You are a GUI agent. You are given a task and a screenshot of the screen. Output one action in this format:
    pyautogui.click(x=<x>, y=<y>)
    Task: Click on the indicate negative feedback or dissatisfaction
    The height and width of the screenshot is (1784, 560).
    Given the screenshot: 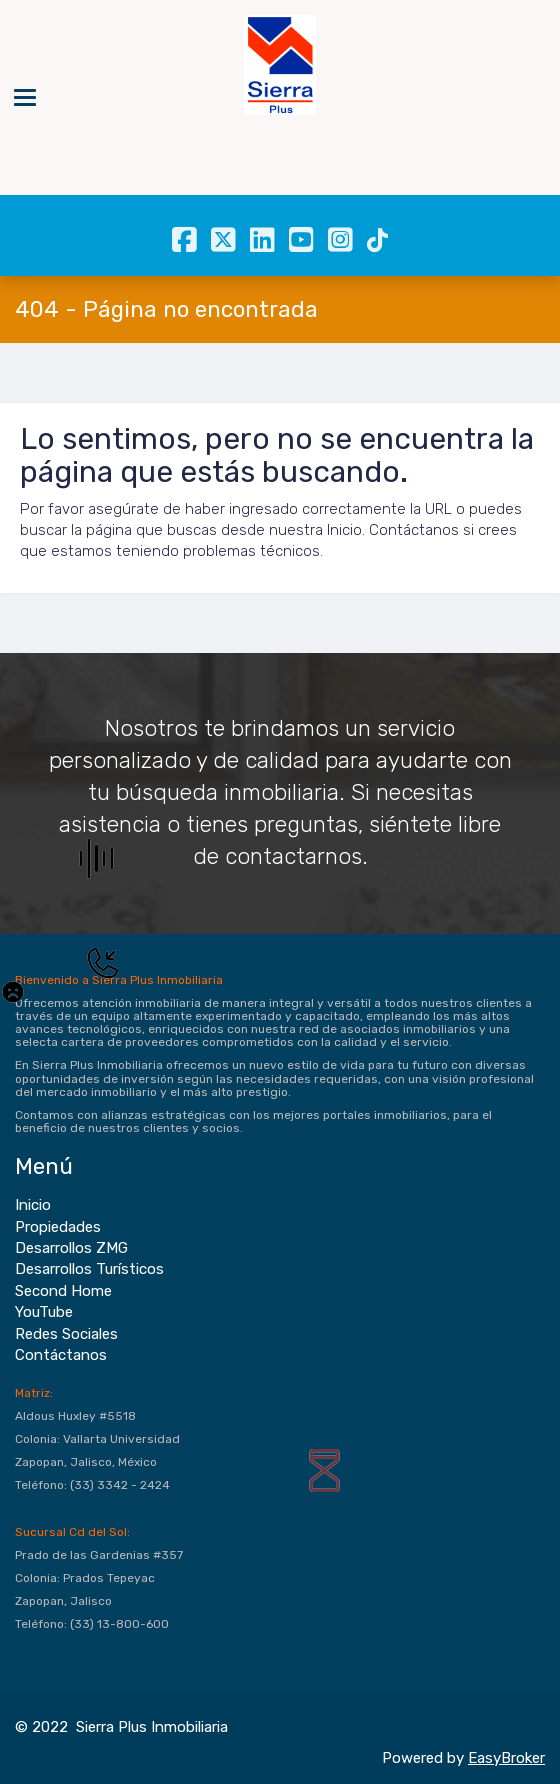 What is the action you would take?
    pyautogui.click(x=13, y=992)
    